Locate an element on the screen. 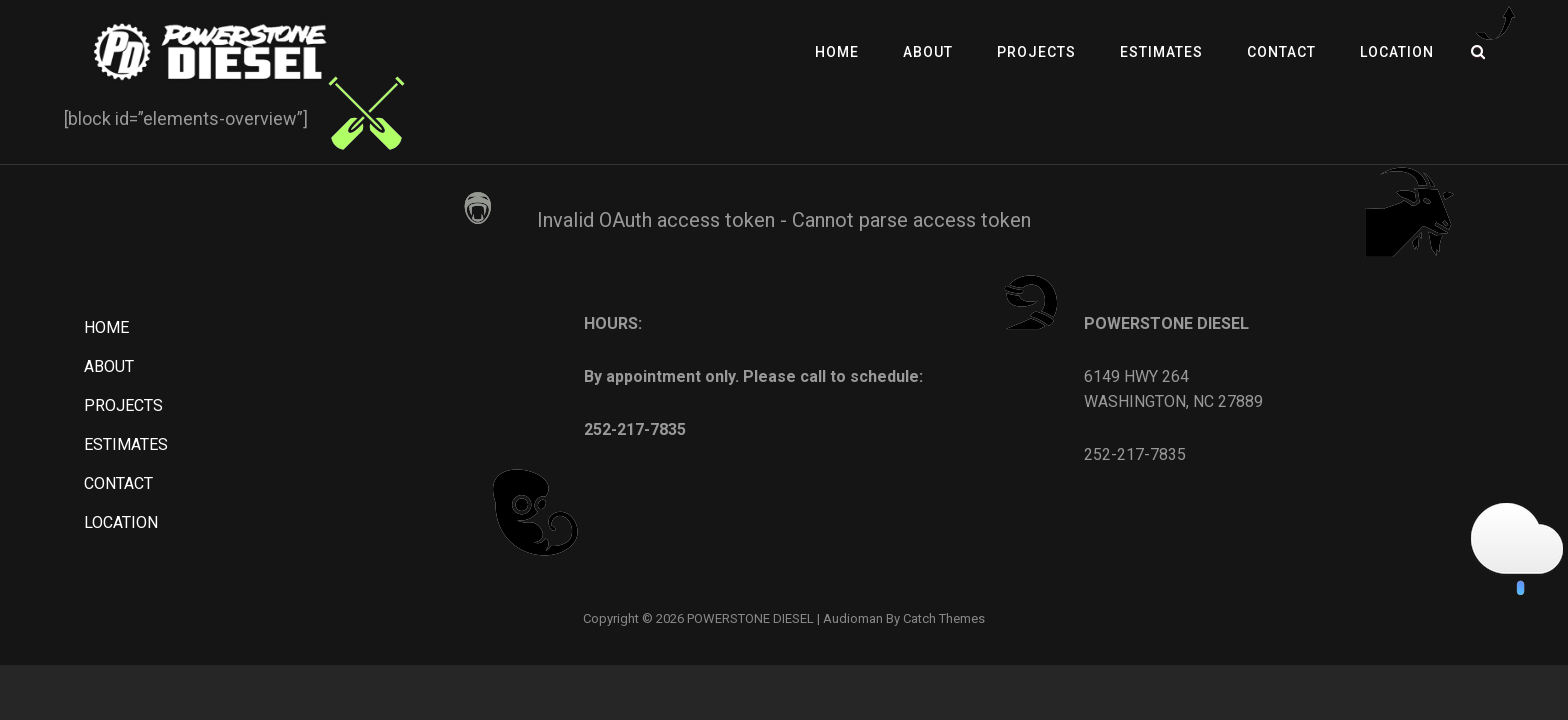 The image size is (1568, 720). access water sports or kayaking activities is located at coordinates (366, 114).